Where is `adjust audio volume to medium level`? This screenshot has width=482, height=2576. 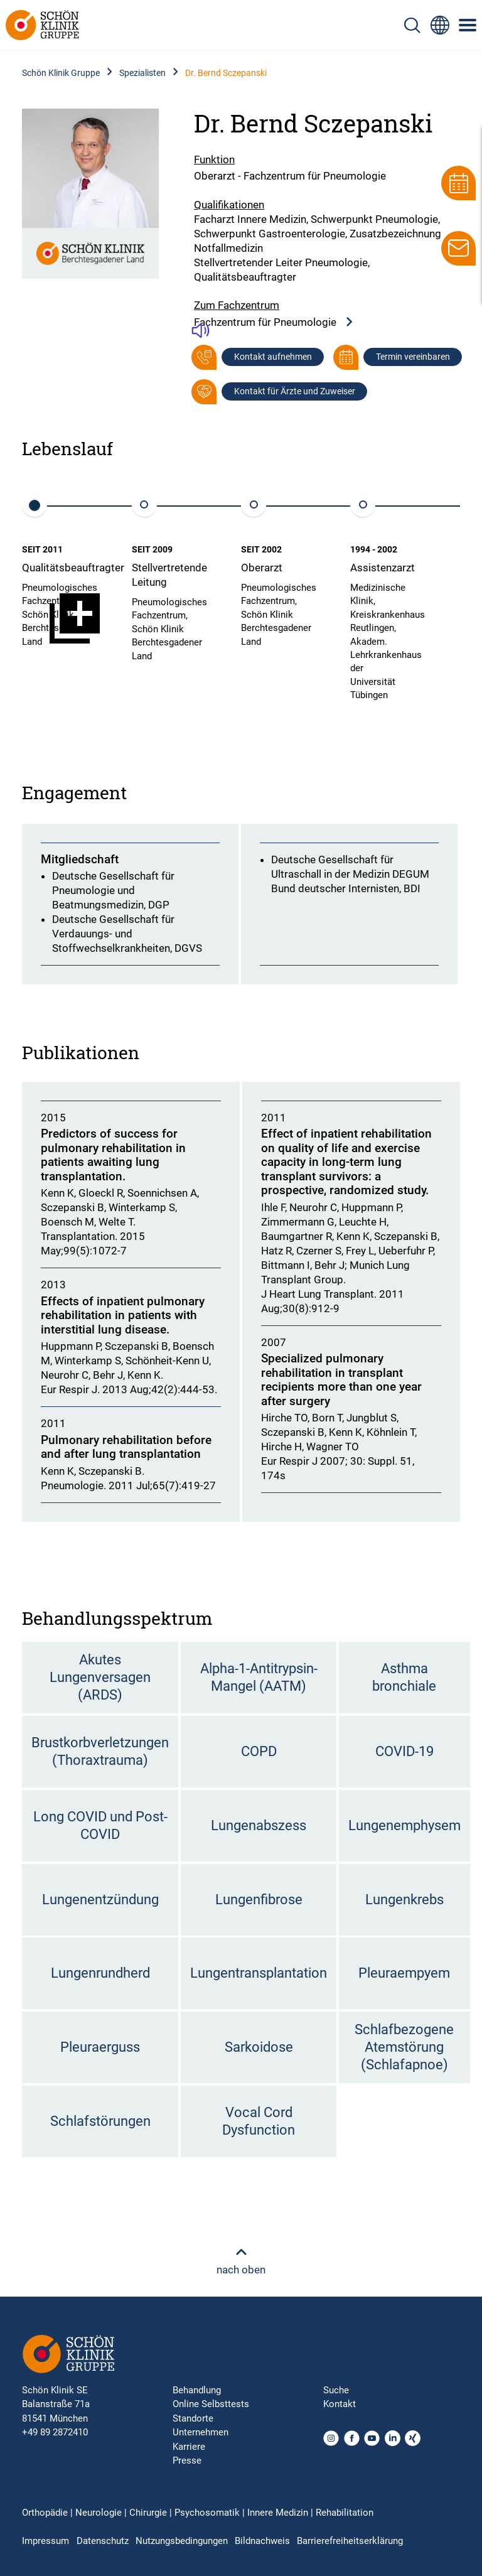 adjust audio volume to medium level is located at coordinates (200, 330).